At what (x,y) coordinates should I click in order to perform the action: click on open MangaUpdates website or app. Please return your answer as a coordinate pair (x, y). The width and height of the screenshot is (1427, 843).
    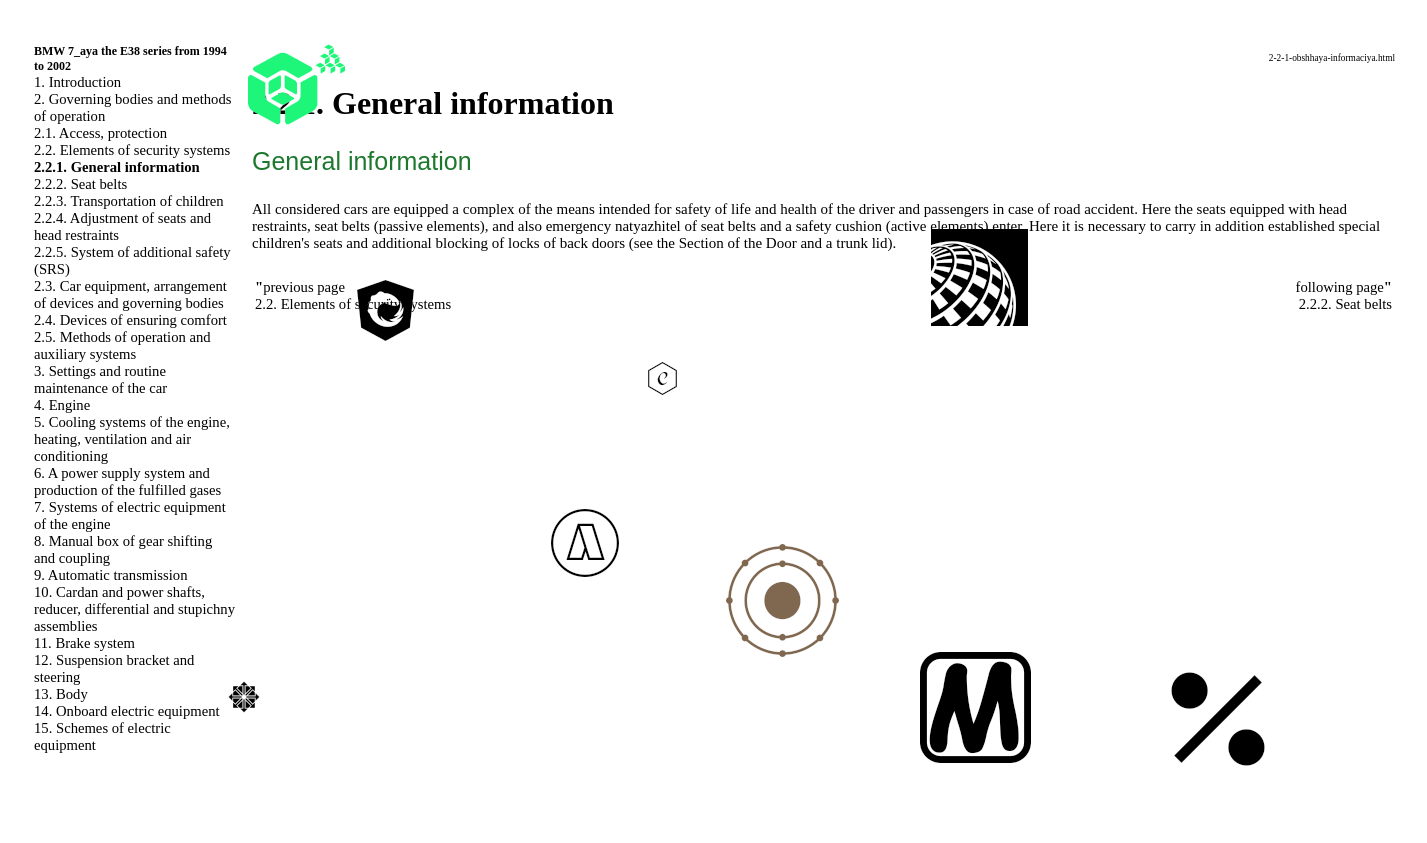
    Looking at the image, I should click on (975, 707).